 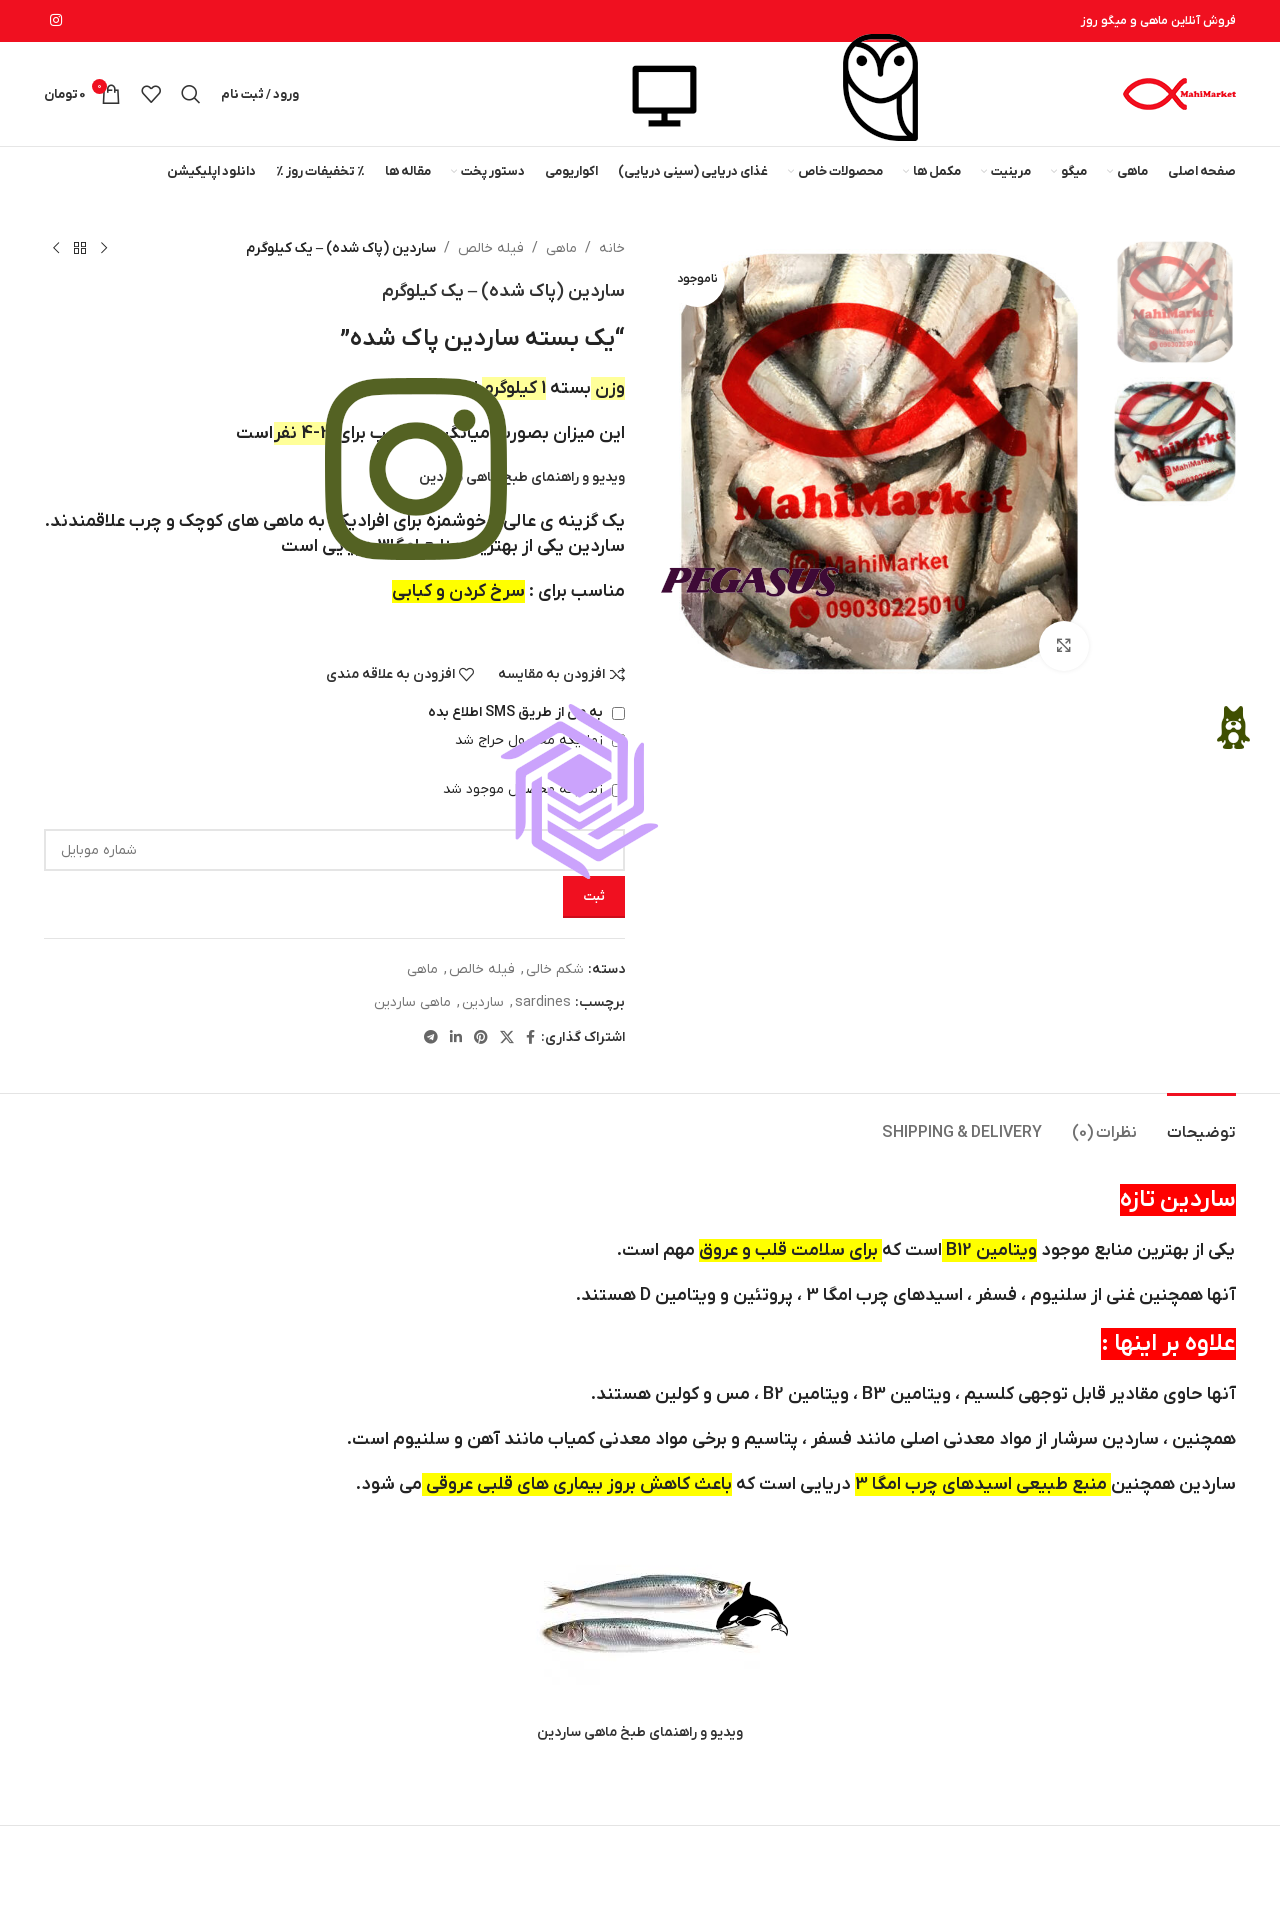 What do you see at coordinates (752, 1609) in the screenshot?
I see `apache hbase database platform logo` at bounding box center [752, 1609].